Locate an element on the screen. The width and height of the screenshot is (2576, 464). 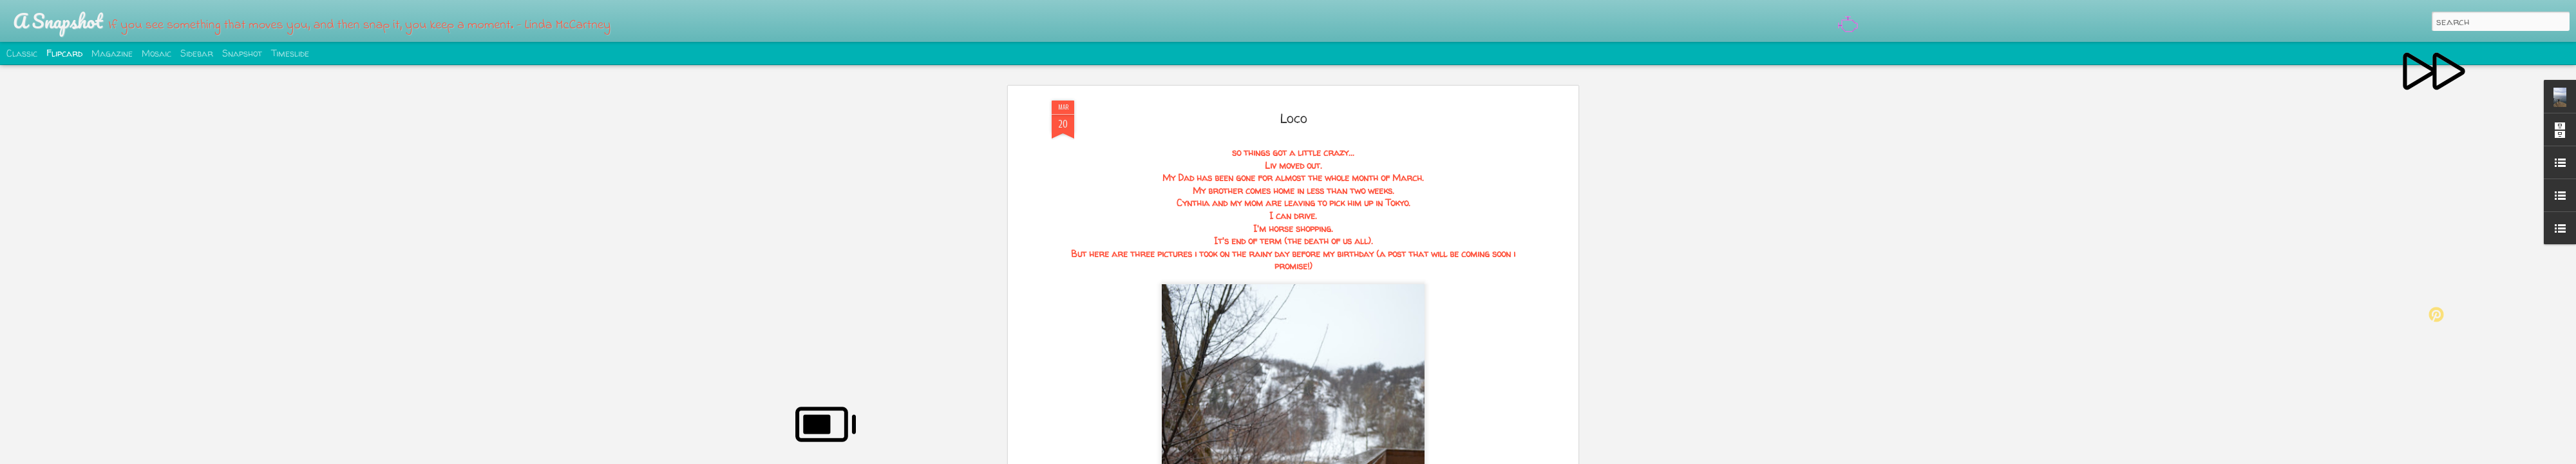
indicates battery is at high charge level is located at coordinates (824, 424).